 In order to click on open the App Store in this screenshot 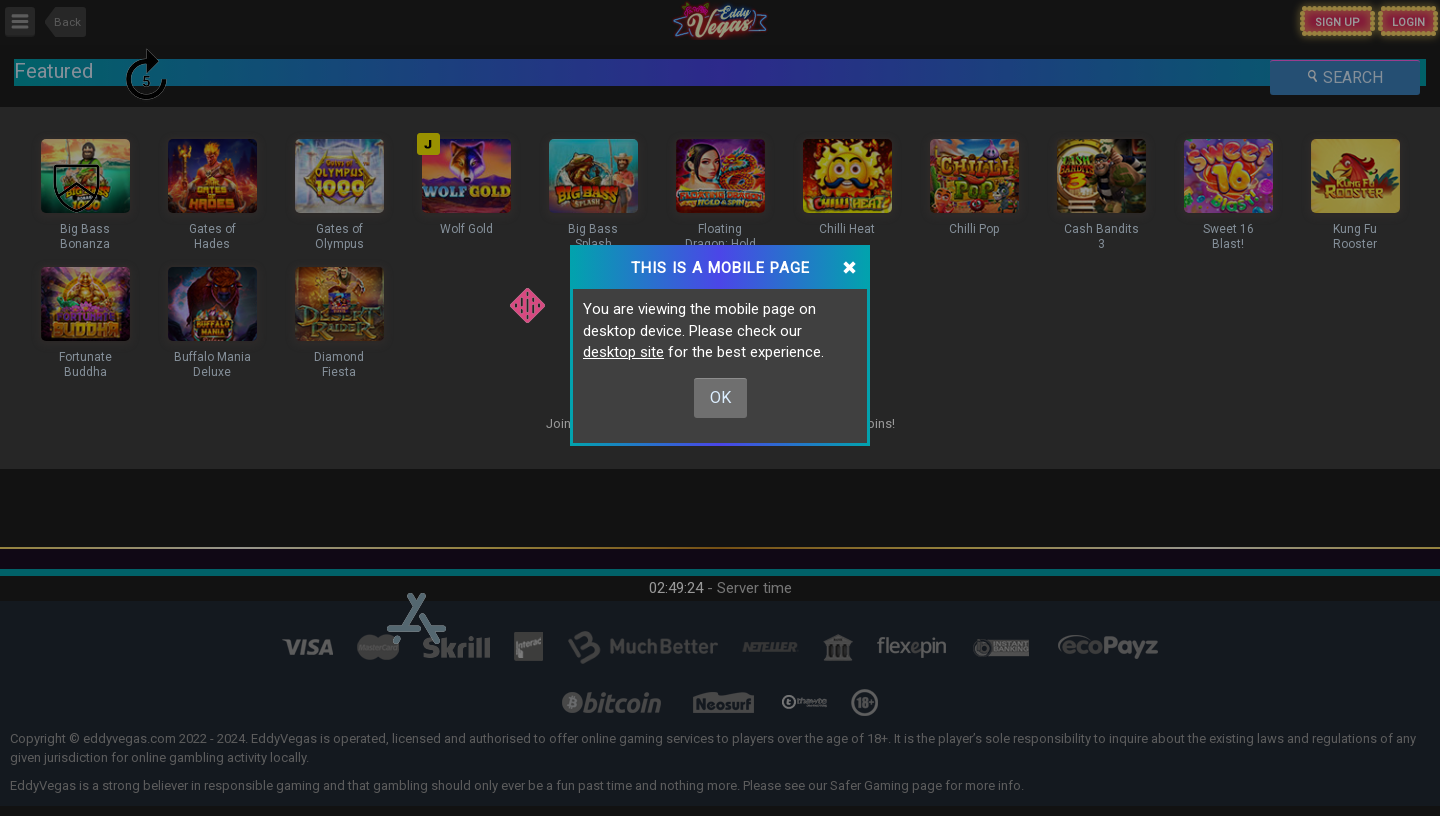, I will do `click(416, 620)`.